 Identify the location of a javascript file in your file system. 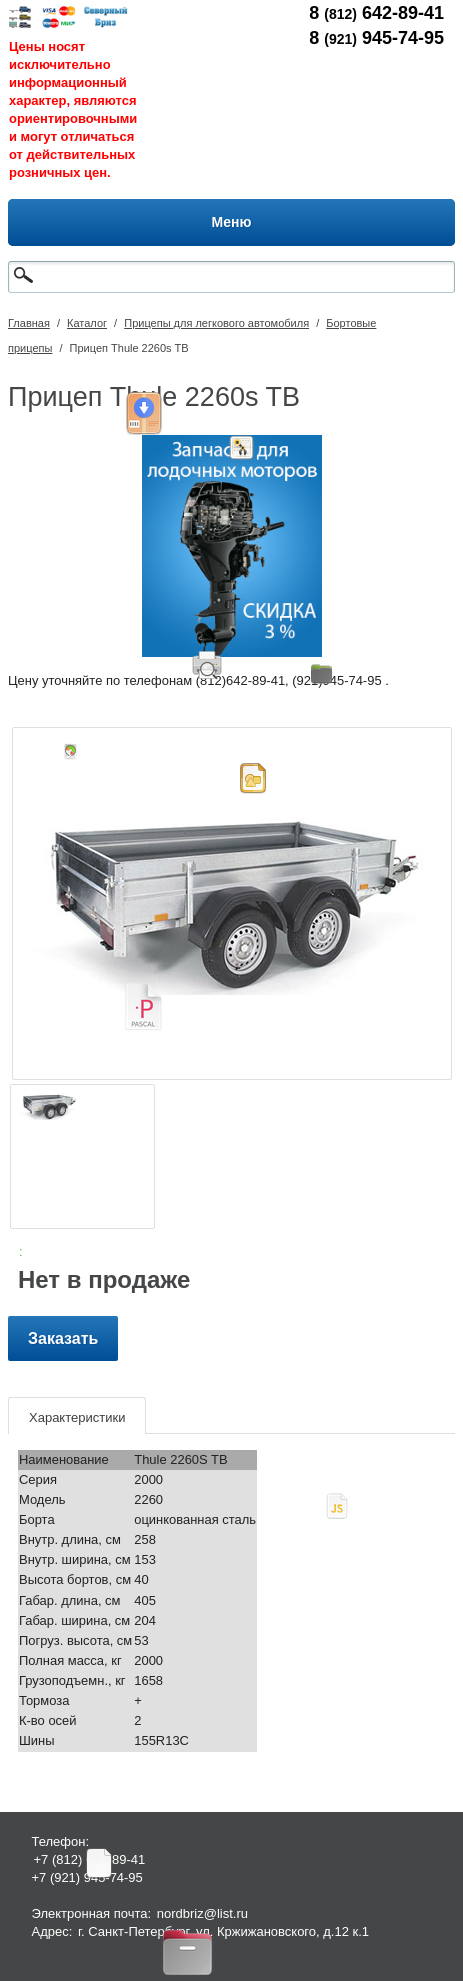
(337, 1506).